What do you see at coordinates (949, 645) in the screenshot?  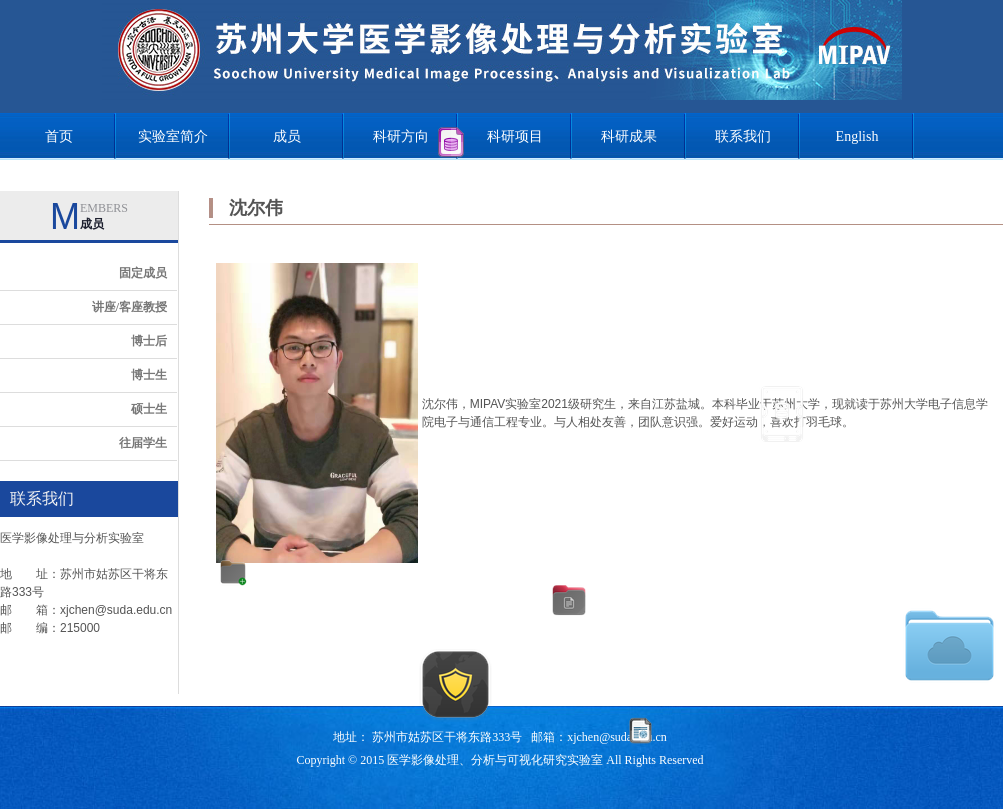 I see `access cloud-synced files and folders` at bounding box center [949, 645].